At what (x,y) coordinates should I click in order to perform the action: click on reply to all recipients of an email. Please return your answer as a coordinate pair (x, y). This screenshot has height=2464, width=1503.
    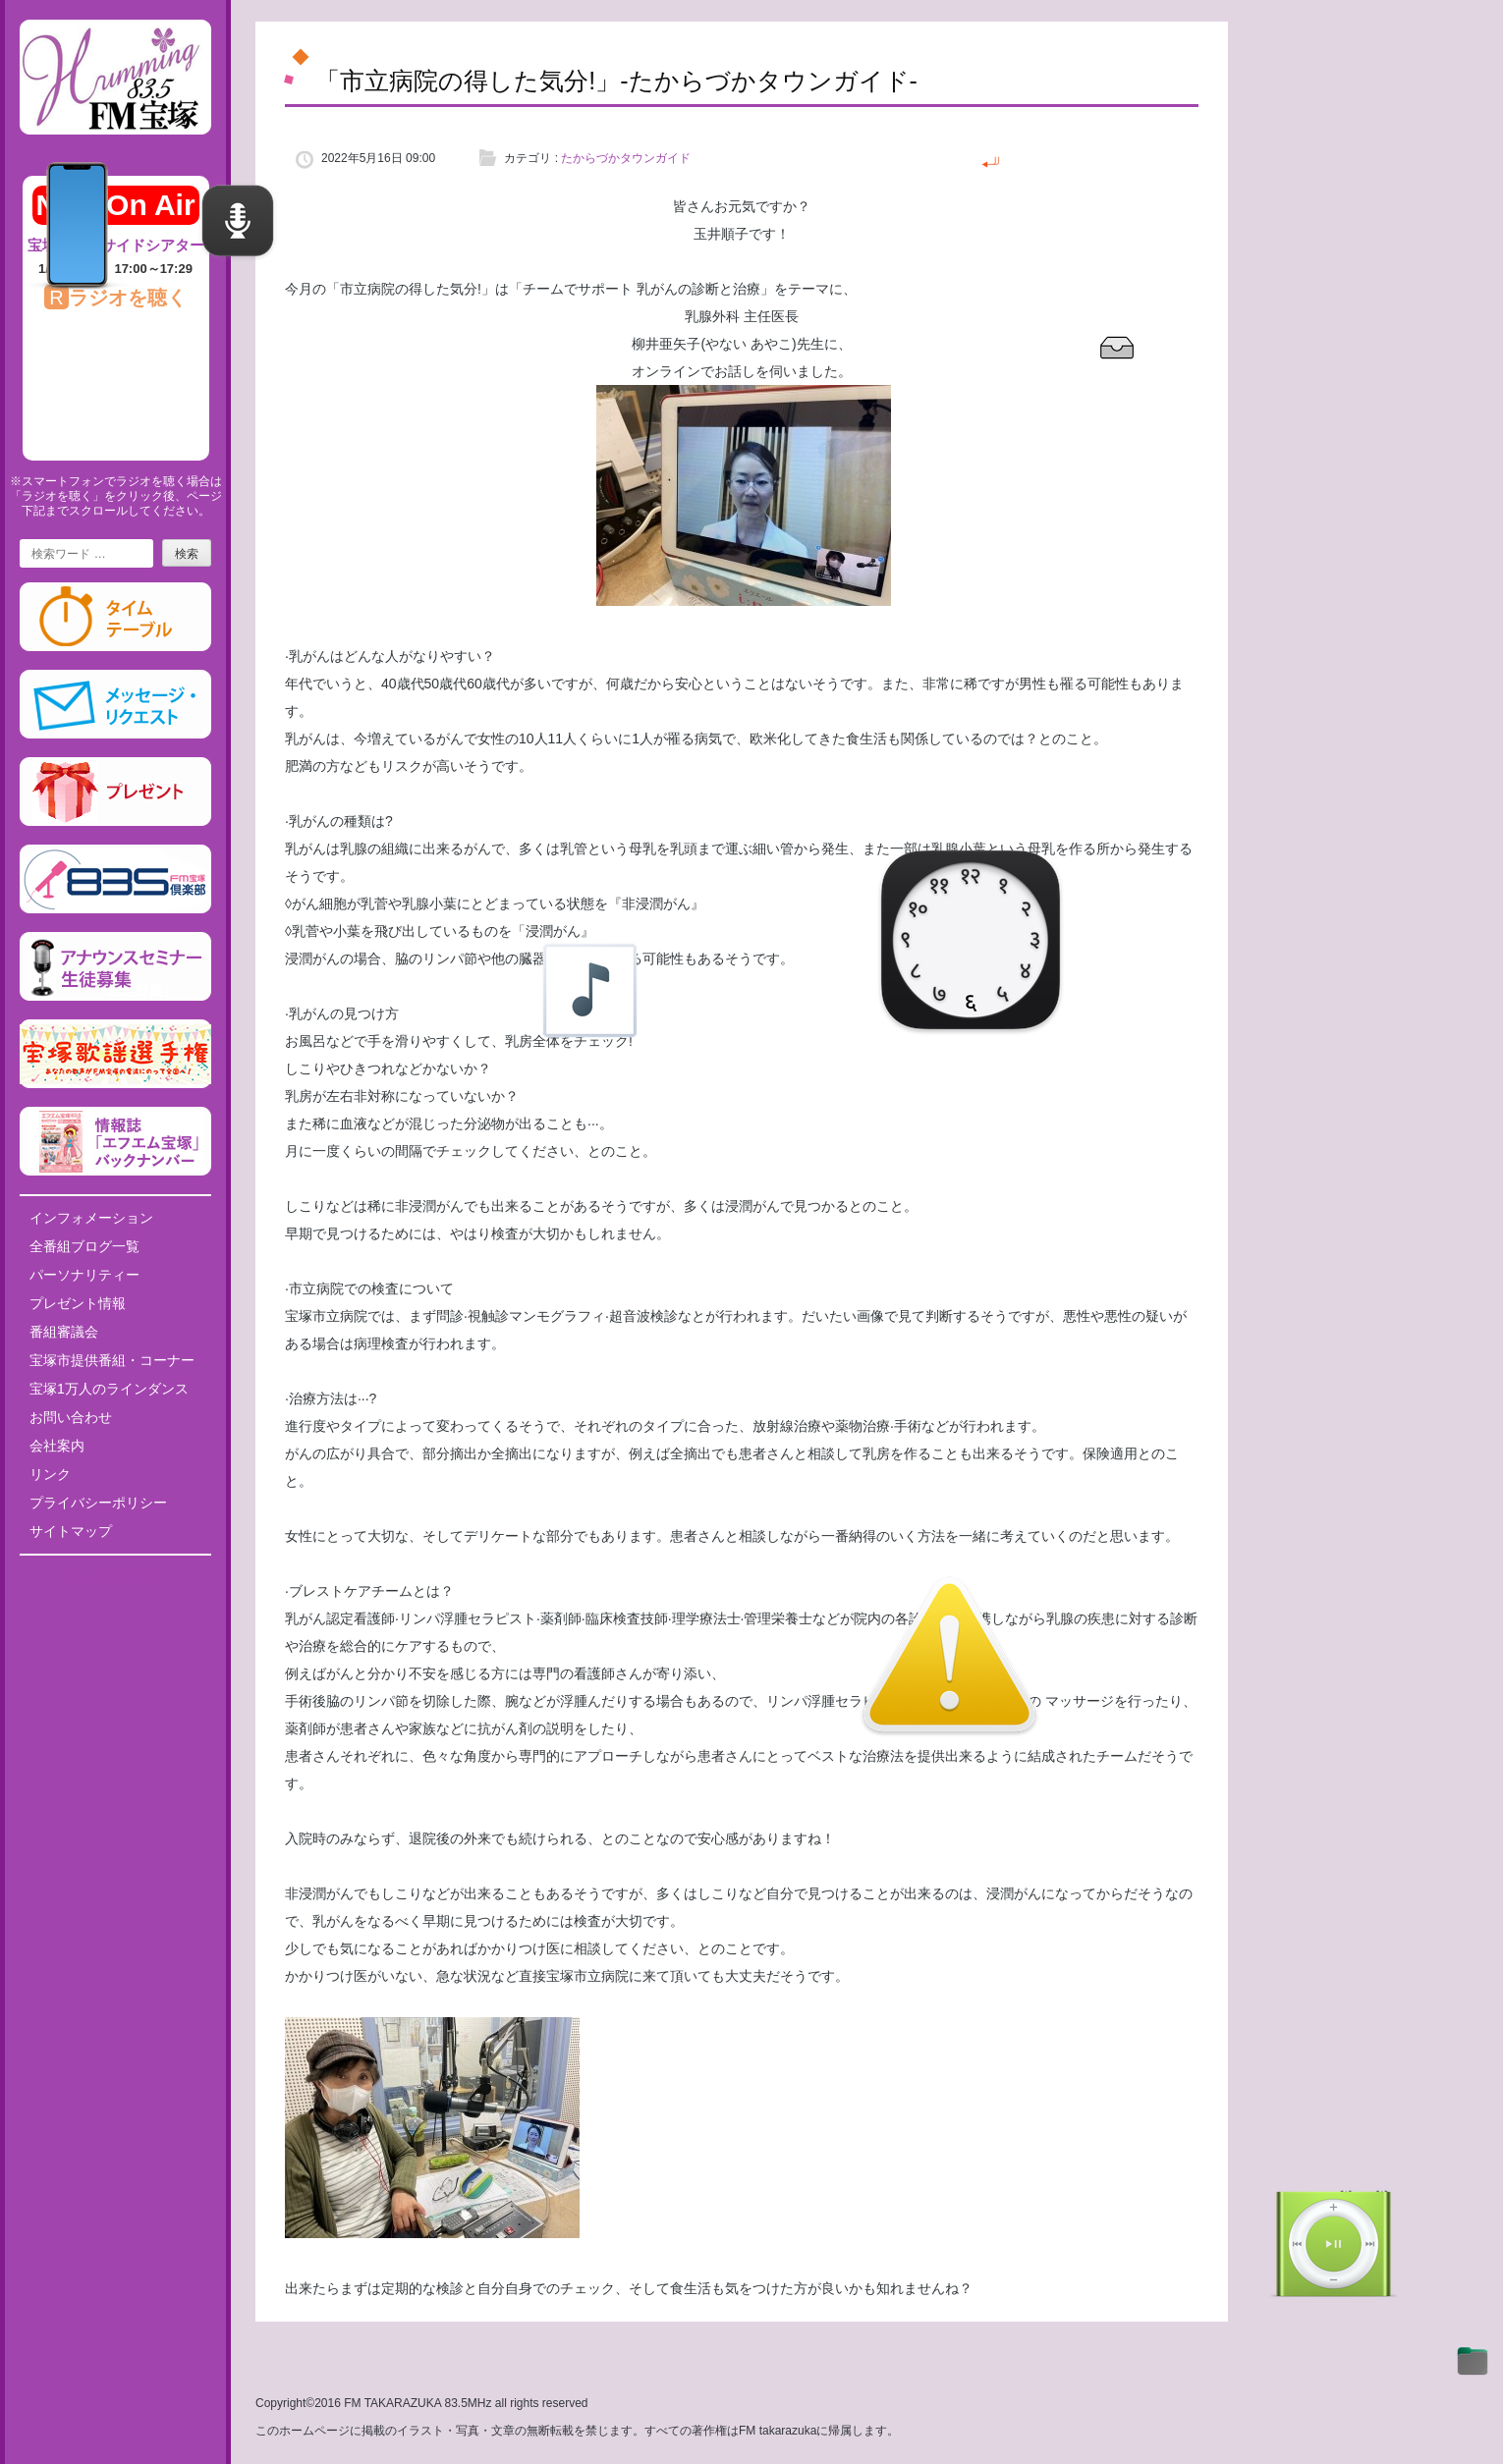
    Looking at the image, I should click on (990, 162).